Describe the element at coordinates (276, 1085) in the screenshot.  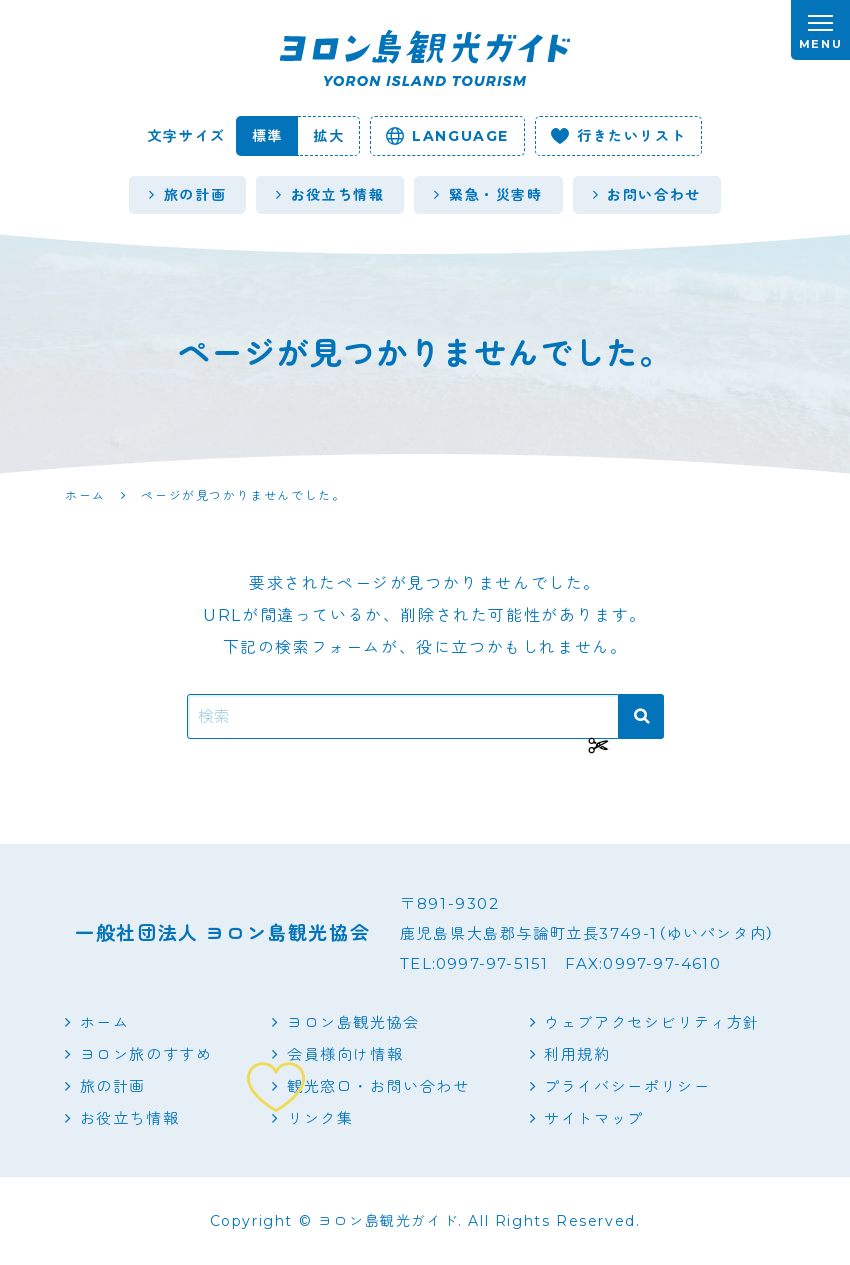
I see `add to favorites` at that location.